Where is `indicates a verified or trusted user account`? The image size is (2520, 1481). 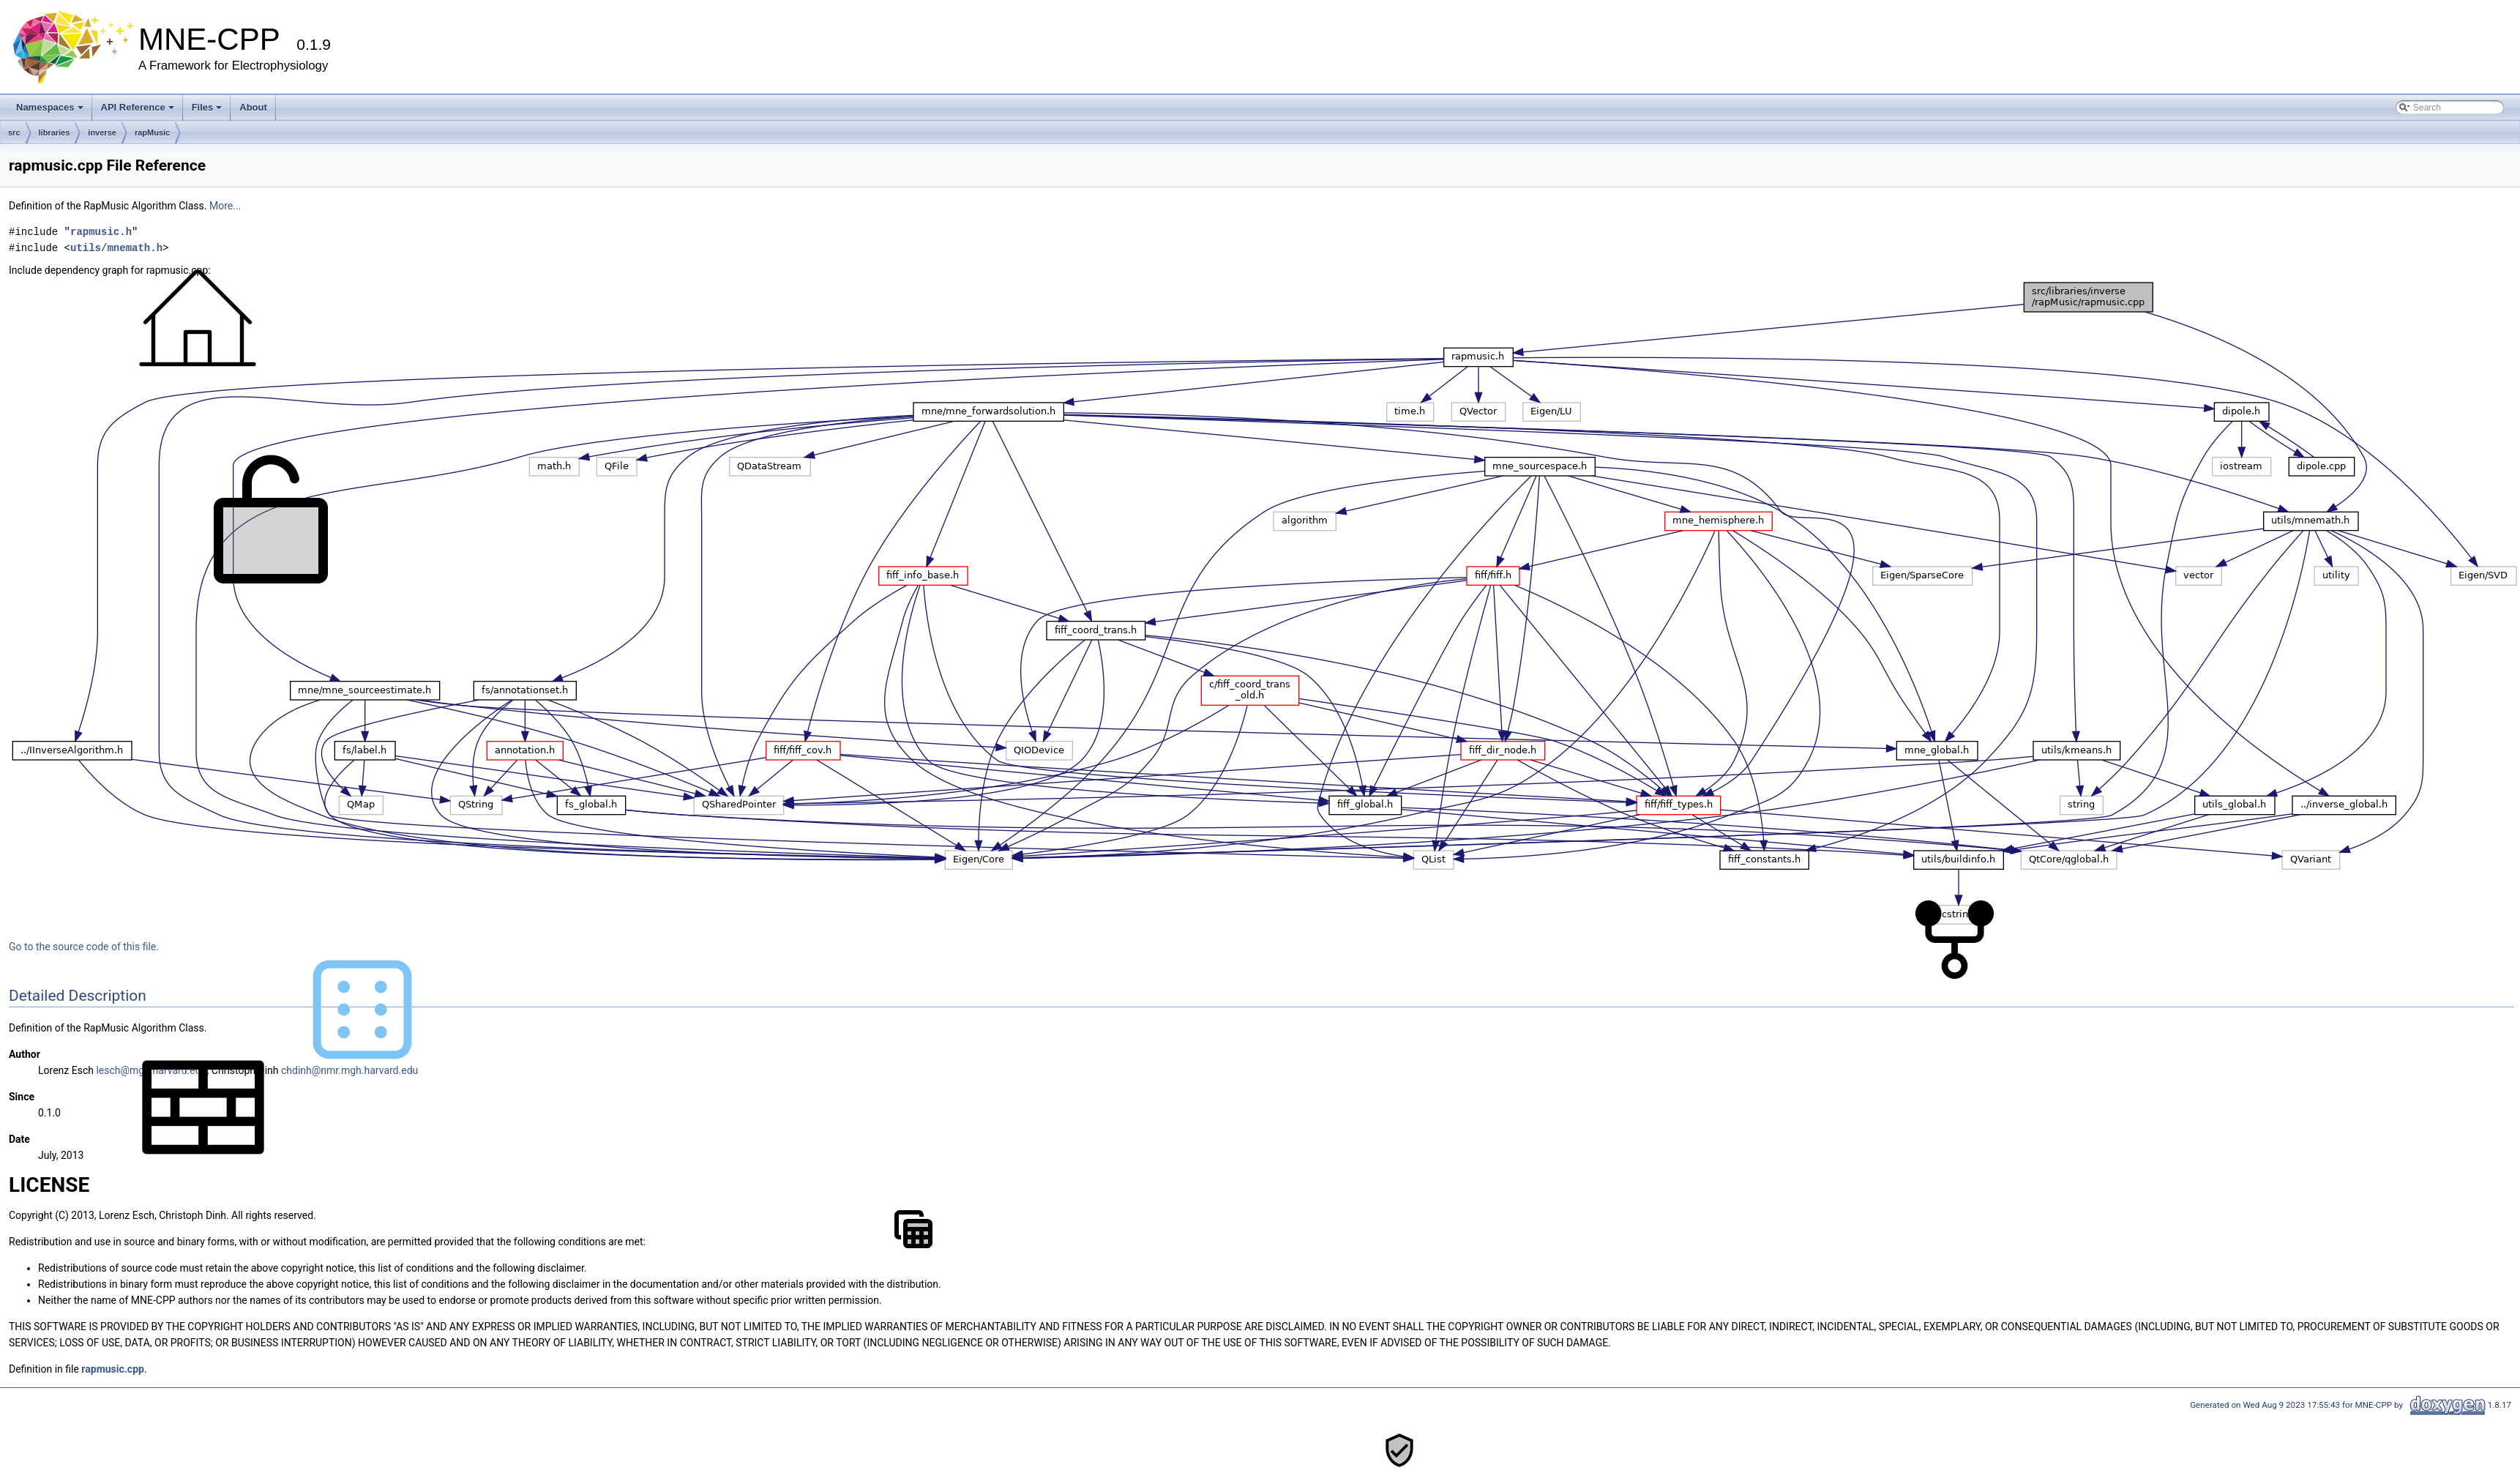
indicates a verified or trusted user account is located at coordinates (1399, 1450).